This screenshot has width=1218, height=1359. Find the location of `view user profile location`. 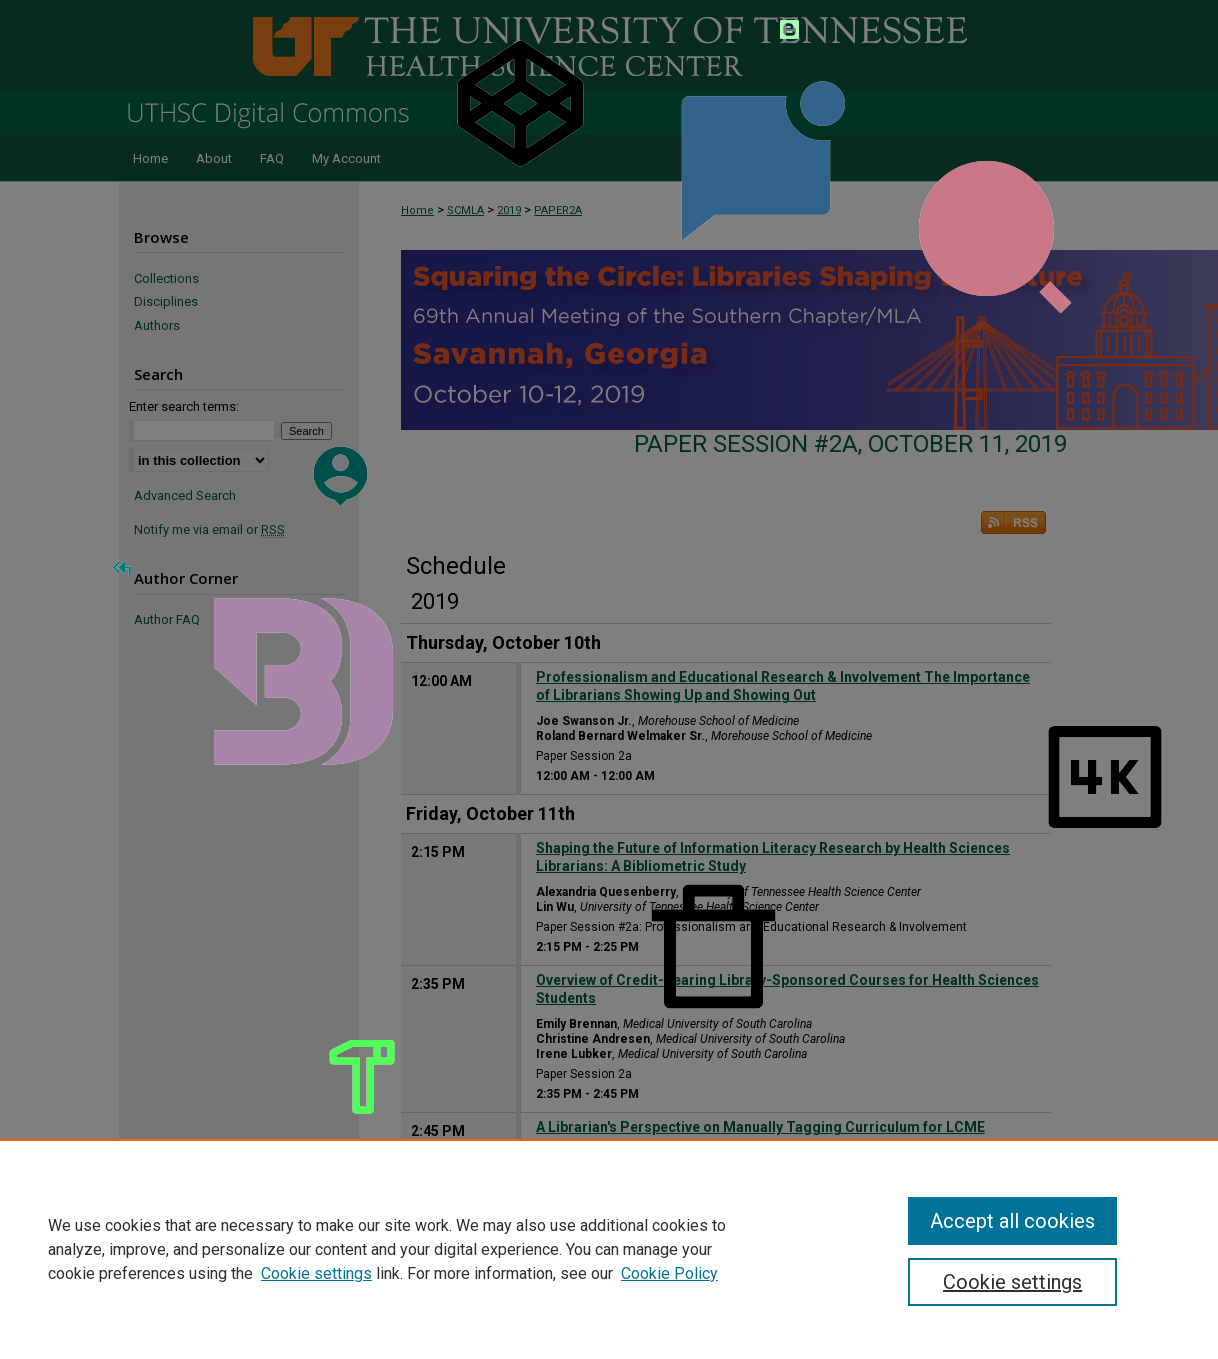

view user profile location is located at coordinates (340, 473).